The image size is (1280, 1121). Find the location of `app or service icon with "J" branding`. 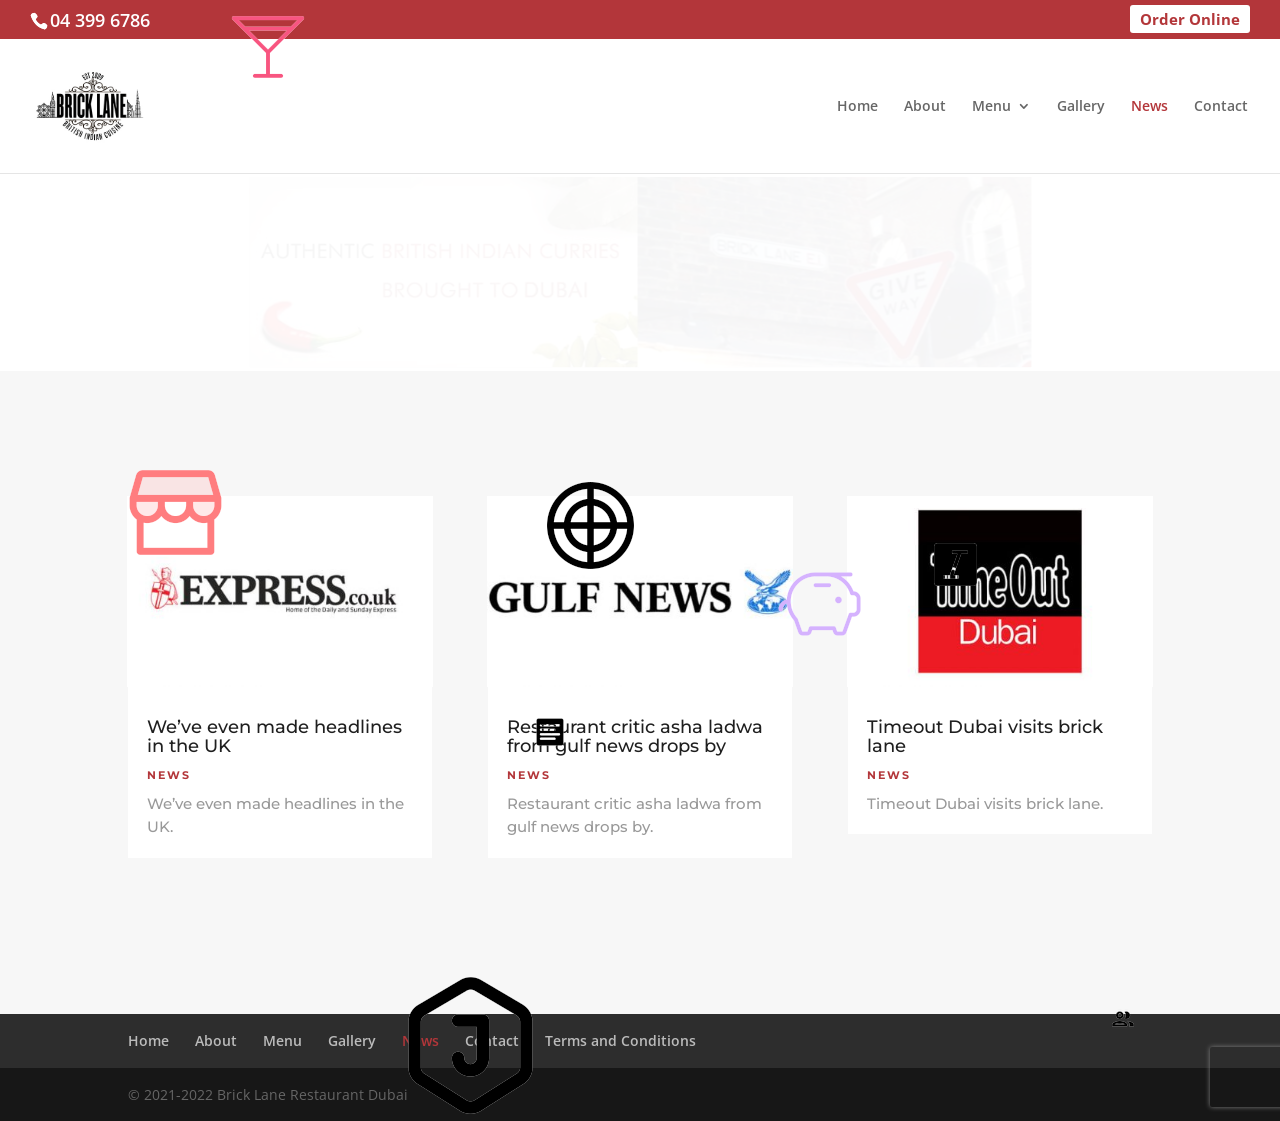

app or service icon with "J" branding is located at coordinates (470, 1045).